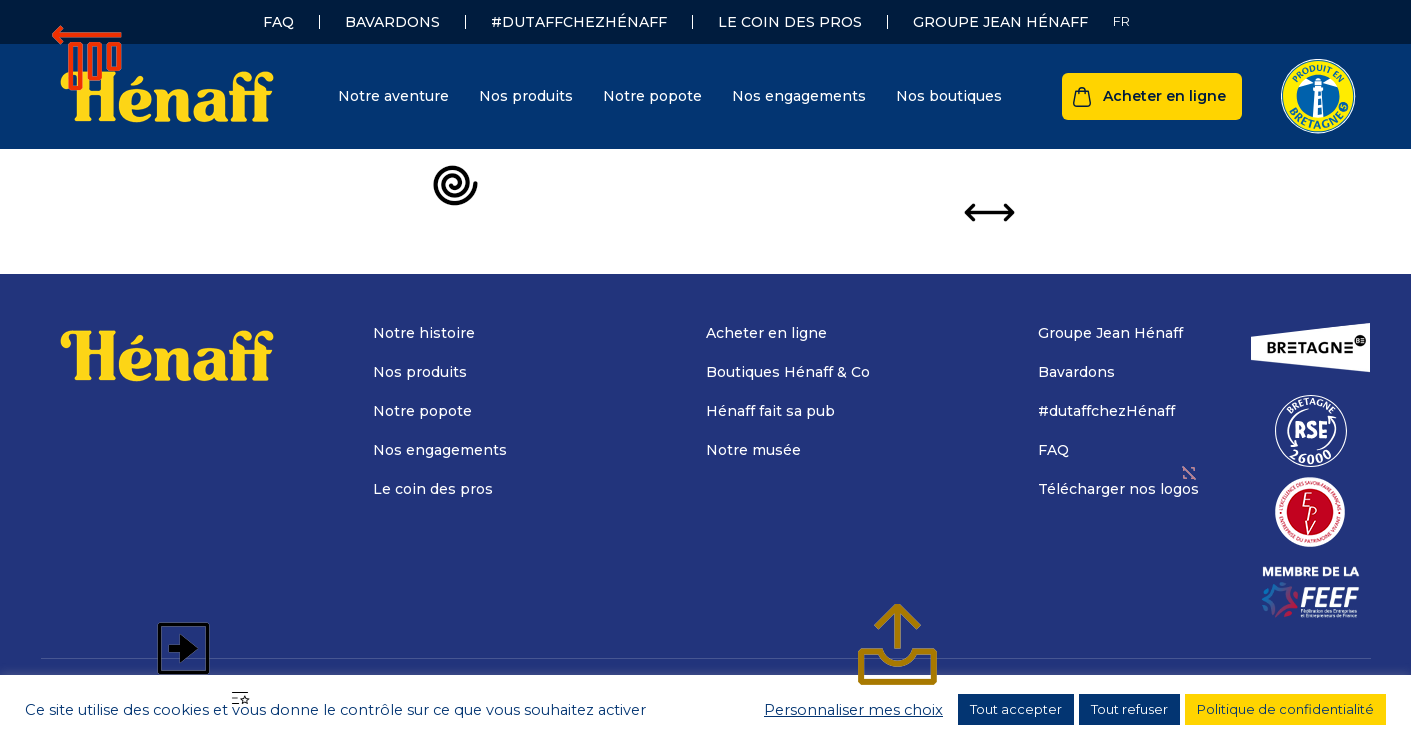 Image resolution: width=1411 pixels, height=744 pixels. I want to click on indicates a file has been renamed in version control, so click(183, 648).